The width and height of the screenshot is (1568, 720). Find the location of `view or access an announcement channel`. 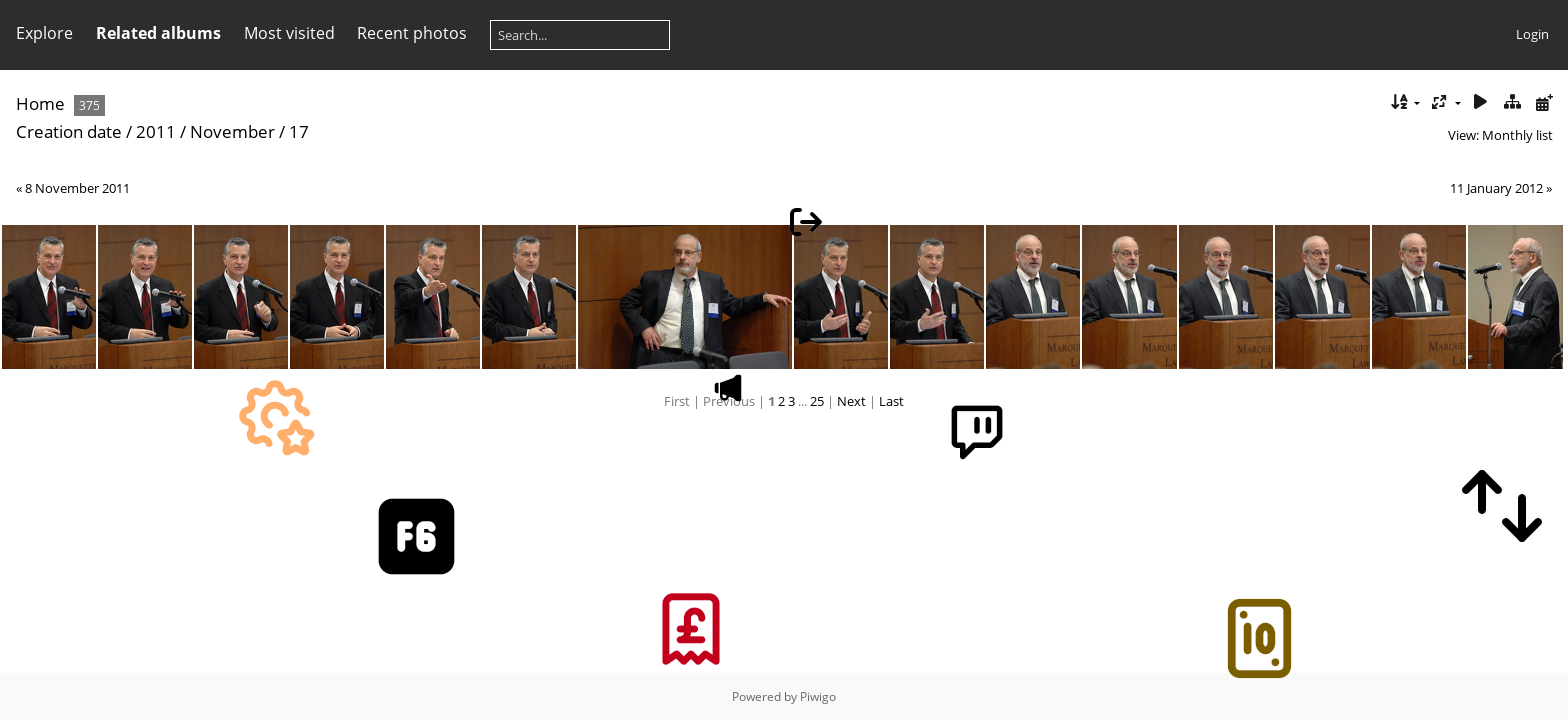

view or access an announcement channel is located at coordinates (728, 388).